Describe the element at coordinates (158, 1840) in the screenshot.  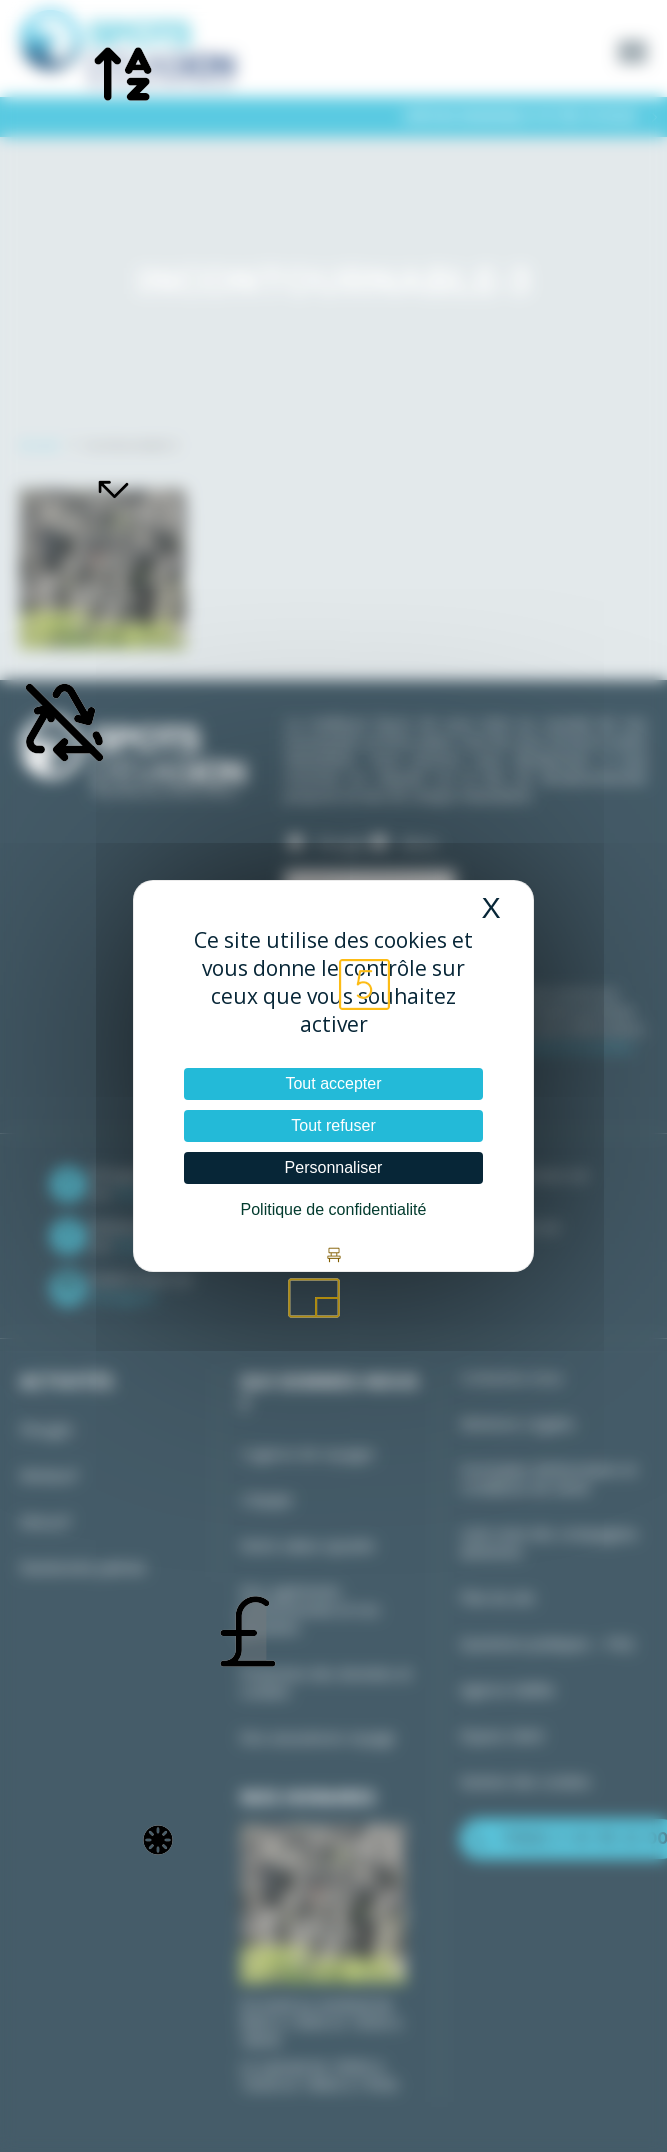
I see `loading content in progress` at that location.